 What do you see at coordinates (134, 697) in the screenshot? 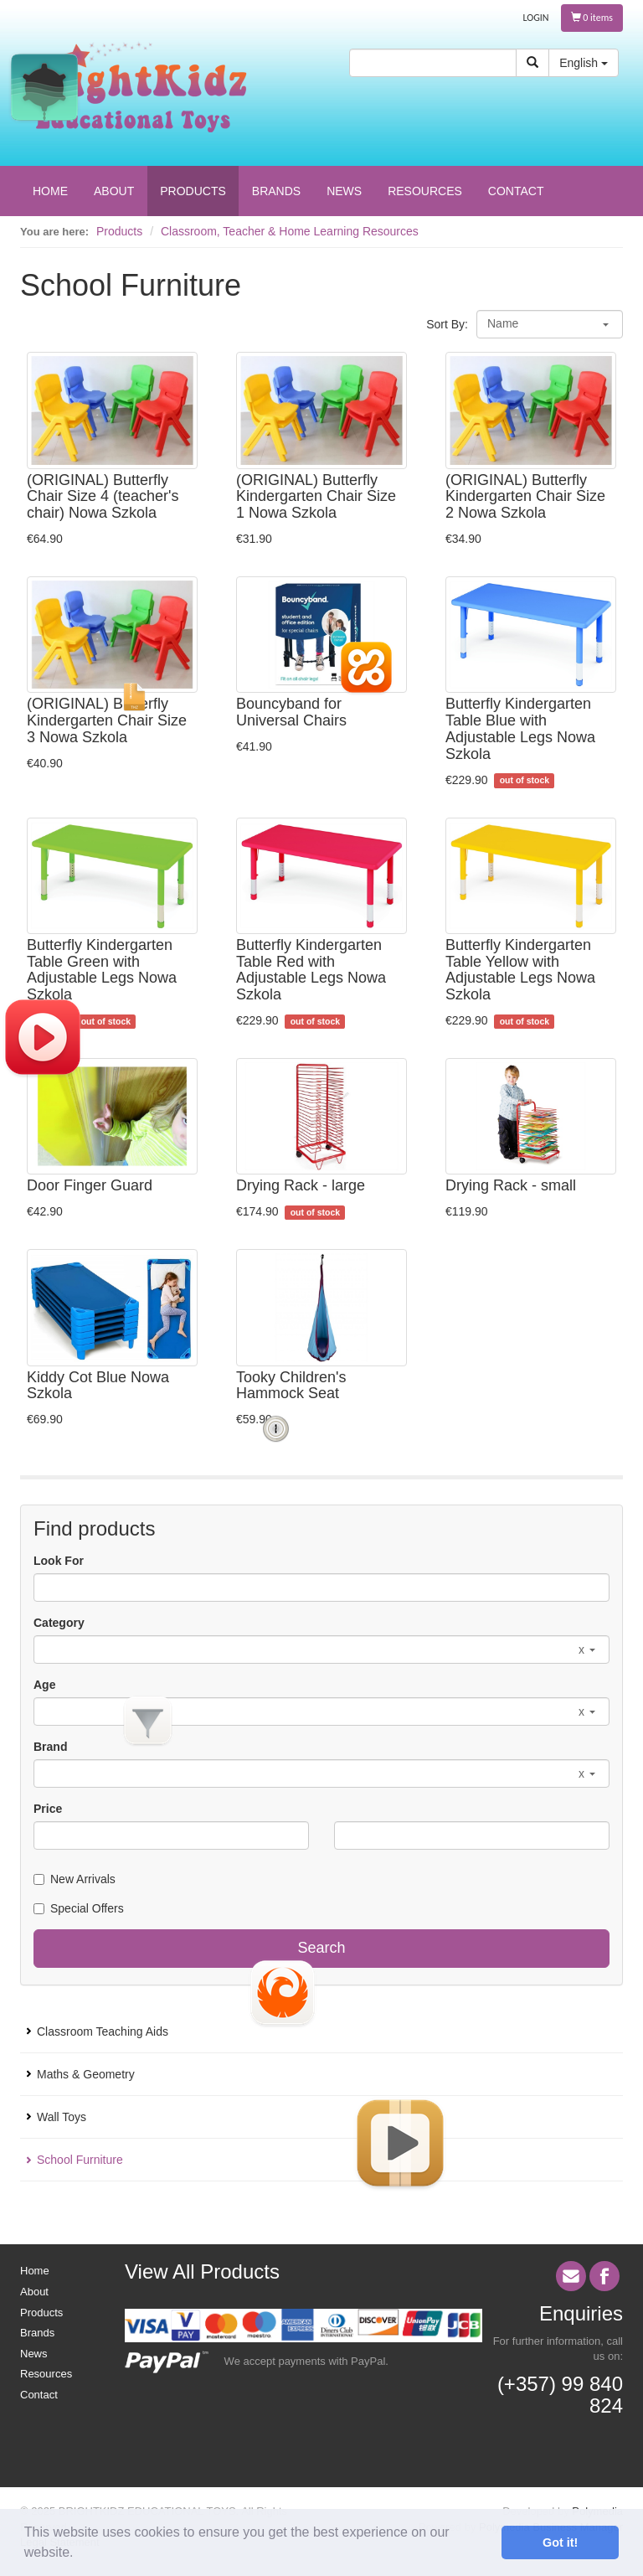
I see `a compressed THZ archive file` at bounding box center [134, 697].